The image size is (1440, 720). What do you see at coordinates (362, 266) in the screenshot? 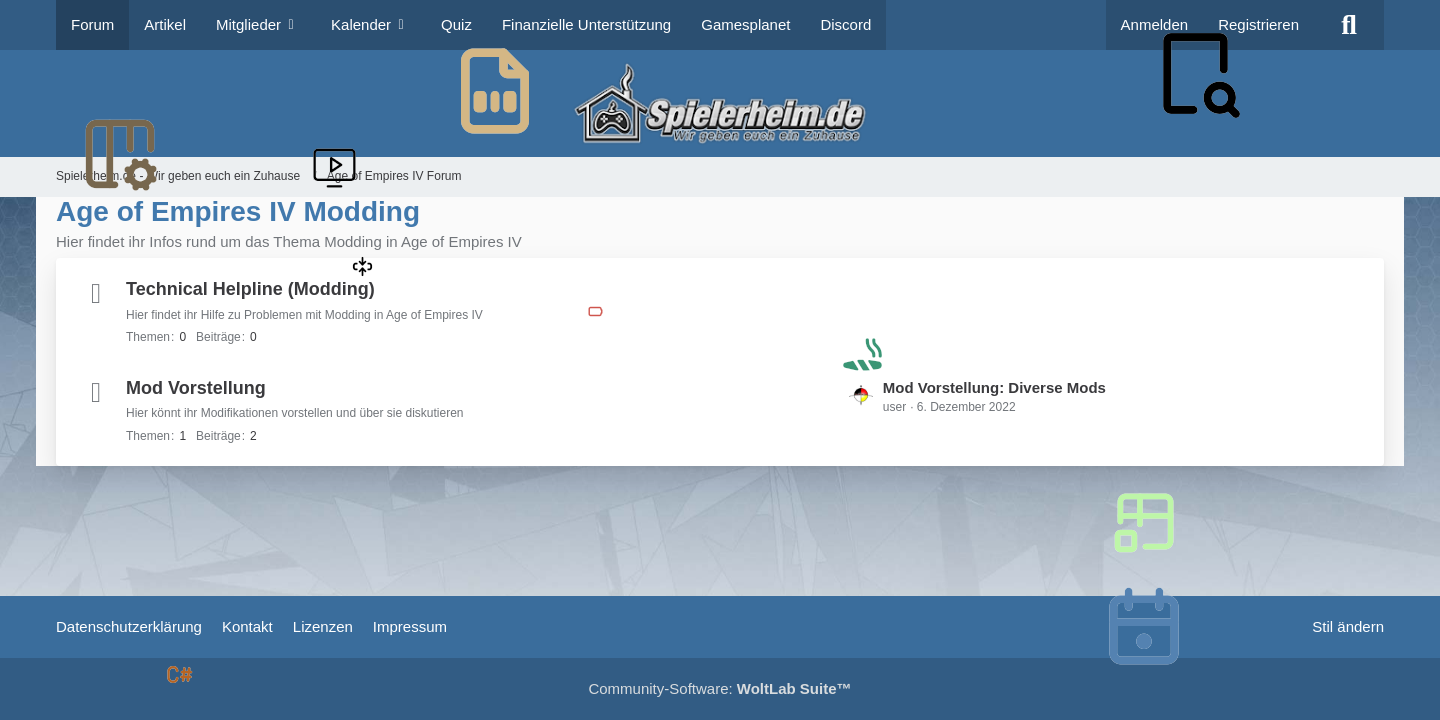
I see `collapse viewport height` at bounding box center [362, 266].